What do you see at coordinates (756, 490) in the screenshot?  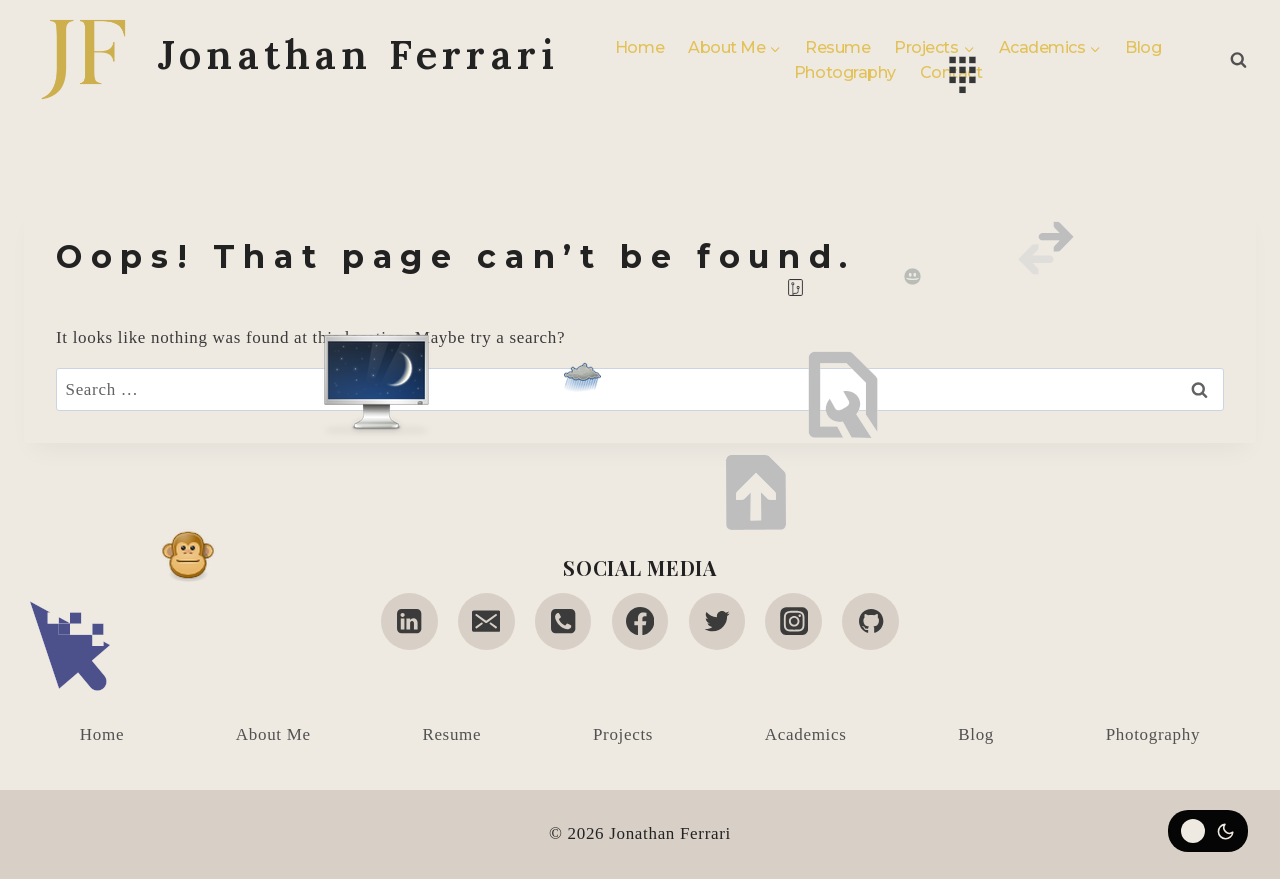 I see `send or share a document` at bounding box center [756, 490].